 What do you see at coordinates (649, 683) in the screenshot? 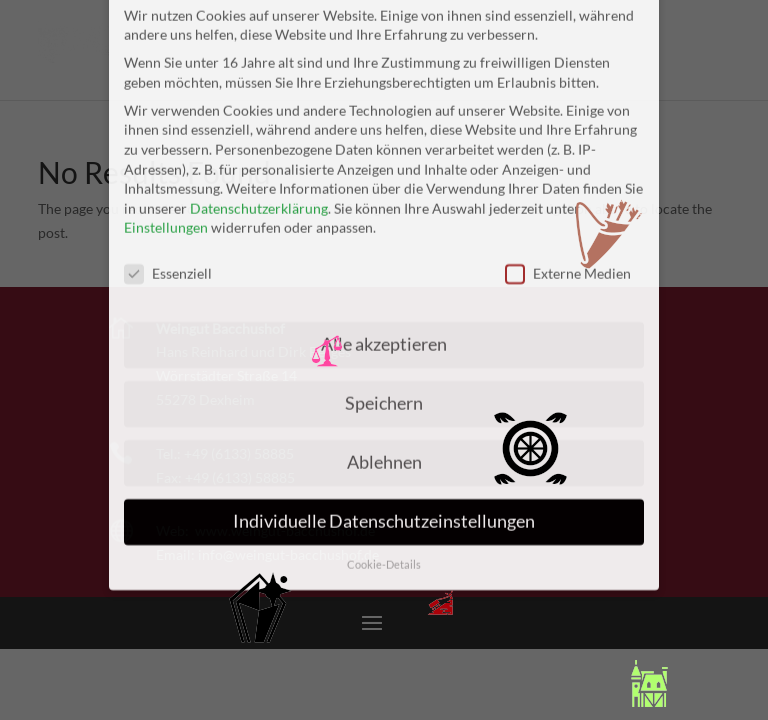
I see `access the village or town area` at bounding box center [649, 683].